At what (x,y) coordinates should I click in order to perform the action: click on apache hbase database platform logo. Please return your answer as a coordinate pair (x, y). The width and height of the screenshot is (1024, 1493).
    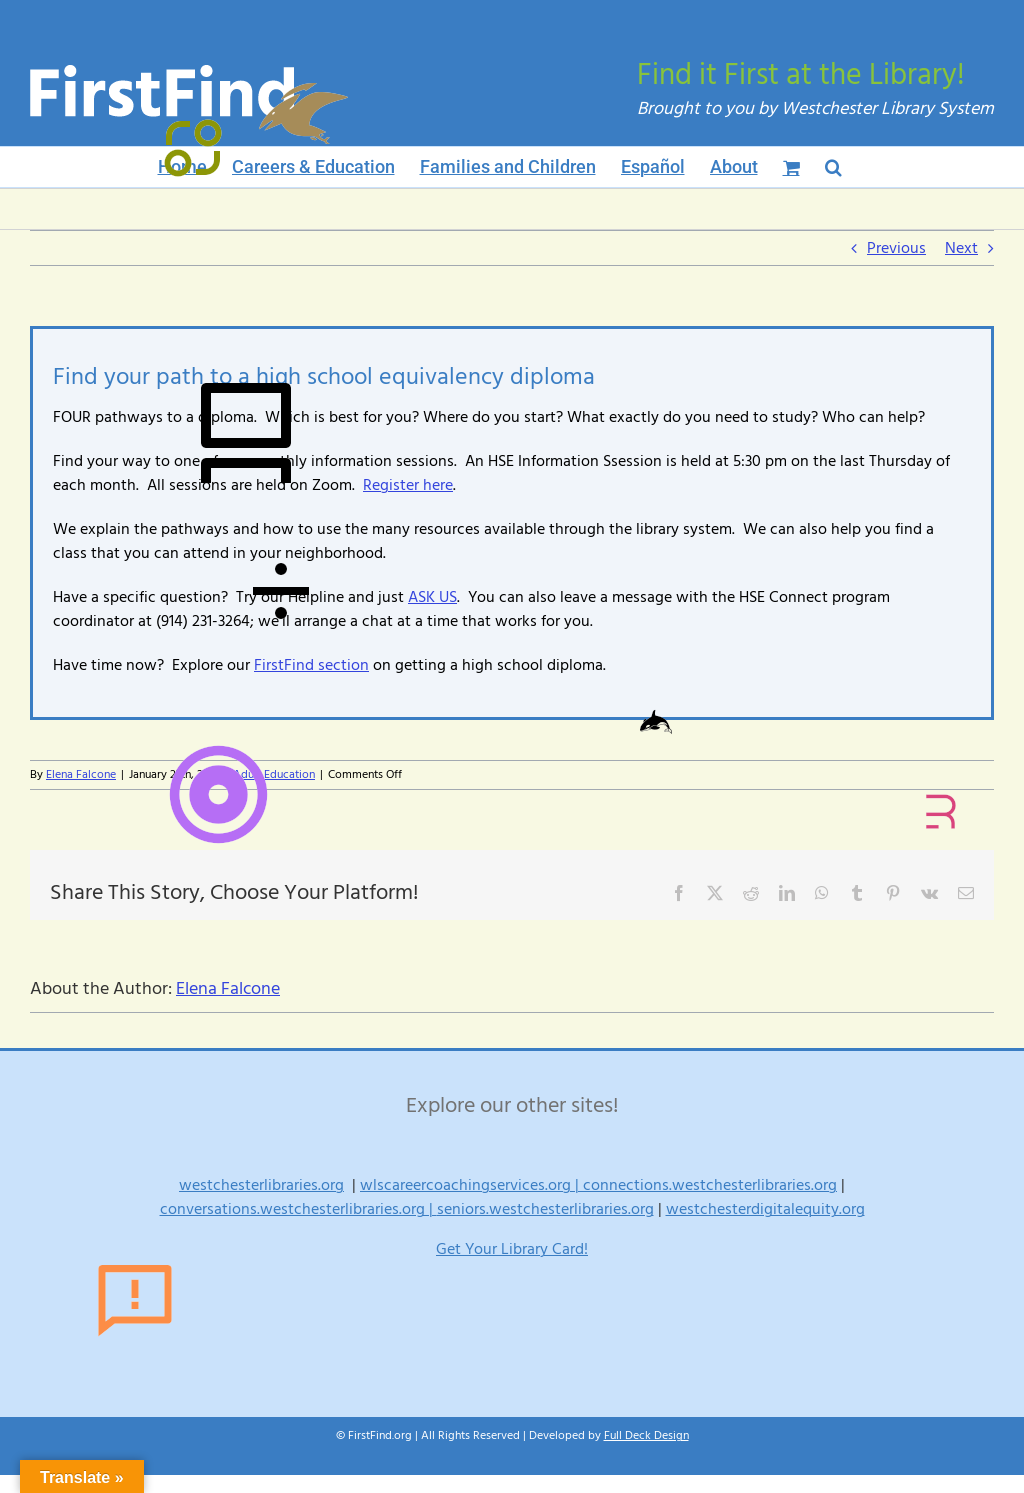
    Looking at the image, I should click on (656, 722).